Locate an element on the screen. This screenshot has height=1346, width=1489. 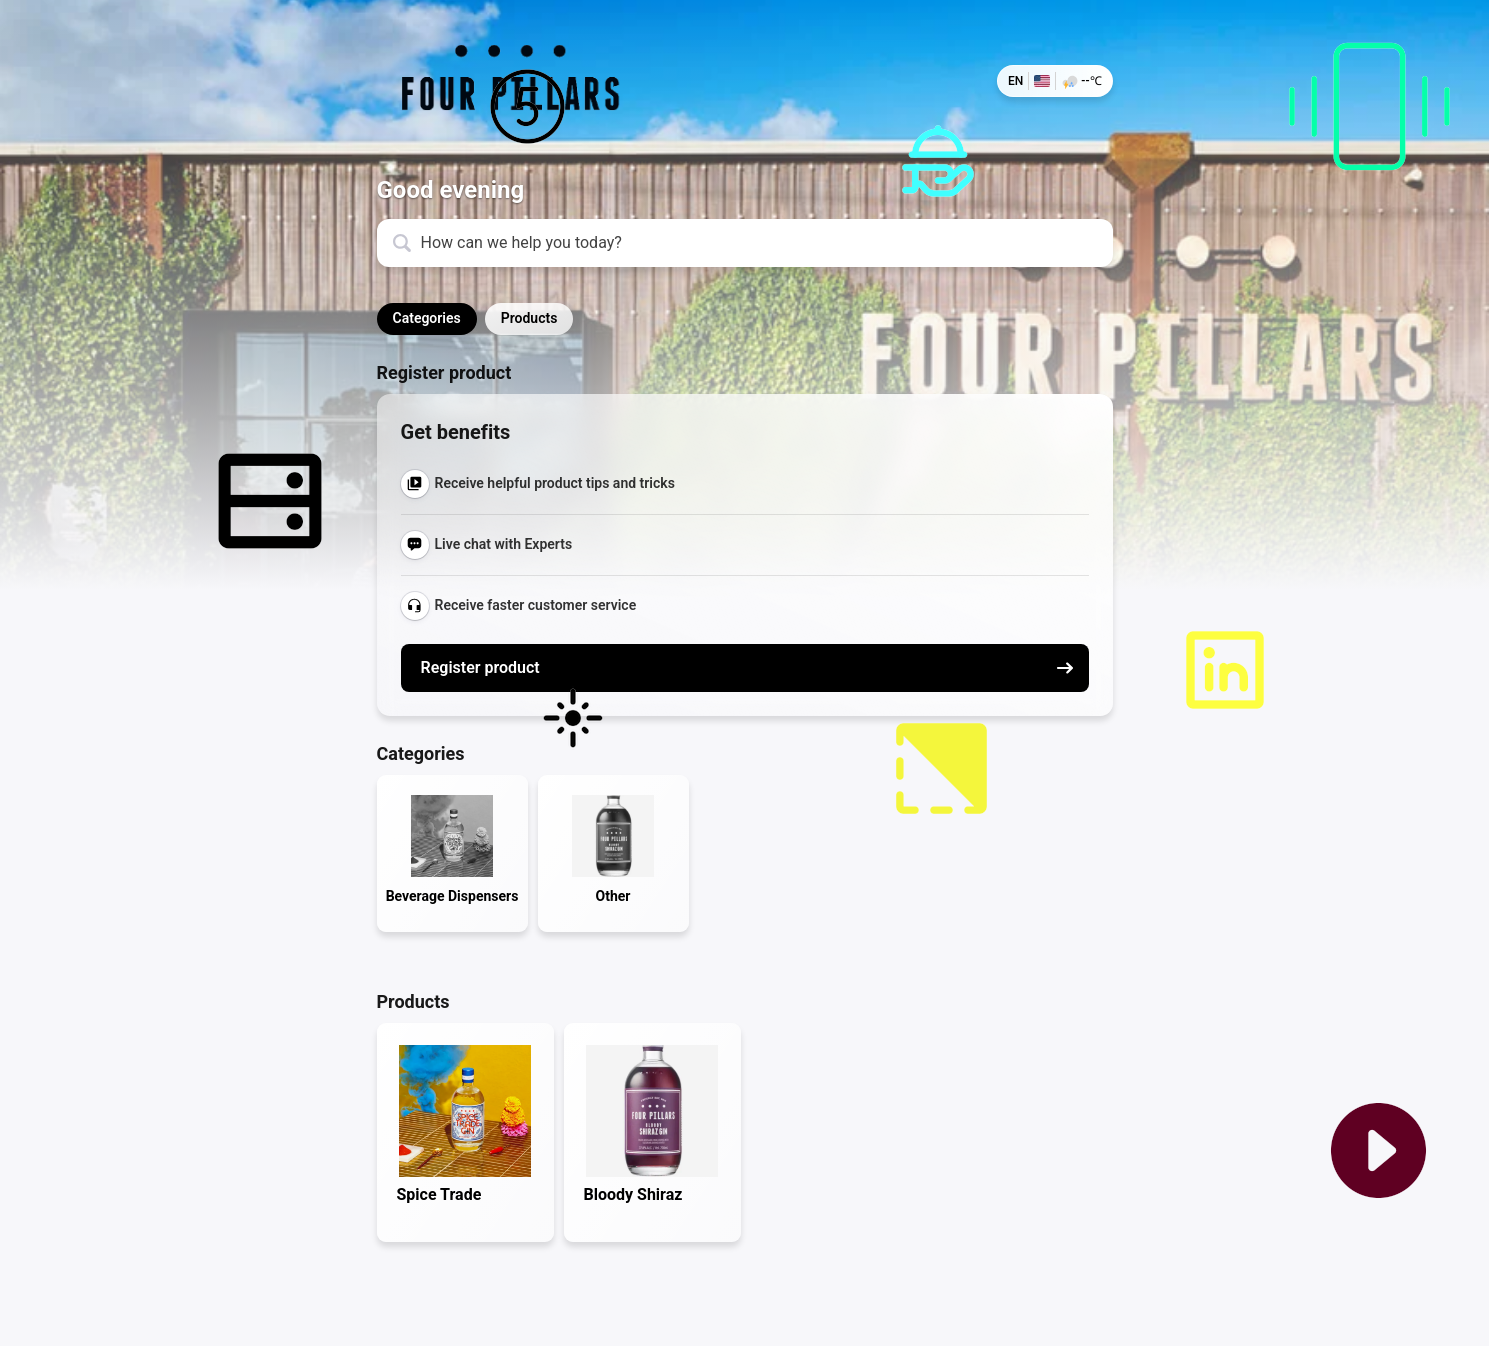
indicates step 5 in a multi-step process is located at coordinates (527, 106).